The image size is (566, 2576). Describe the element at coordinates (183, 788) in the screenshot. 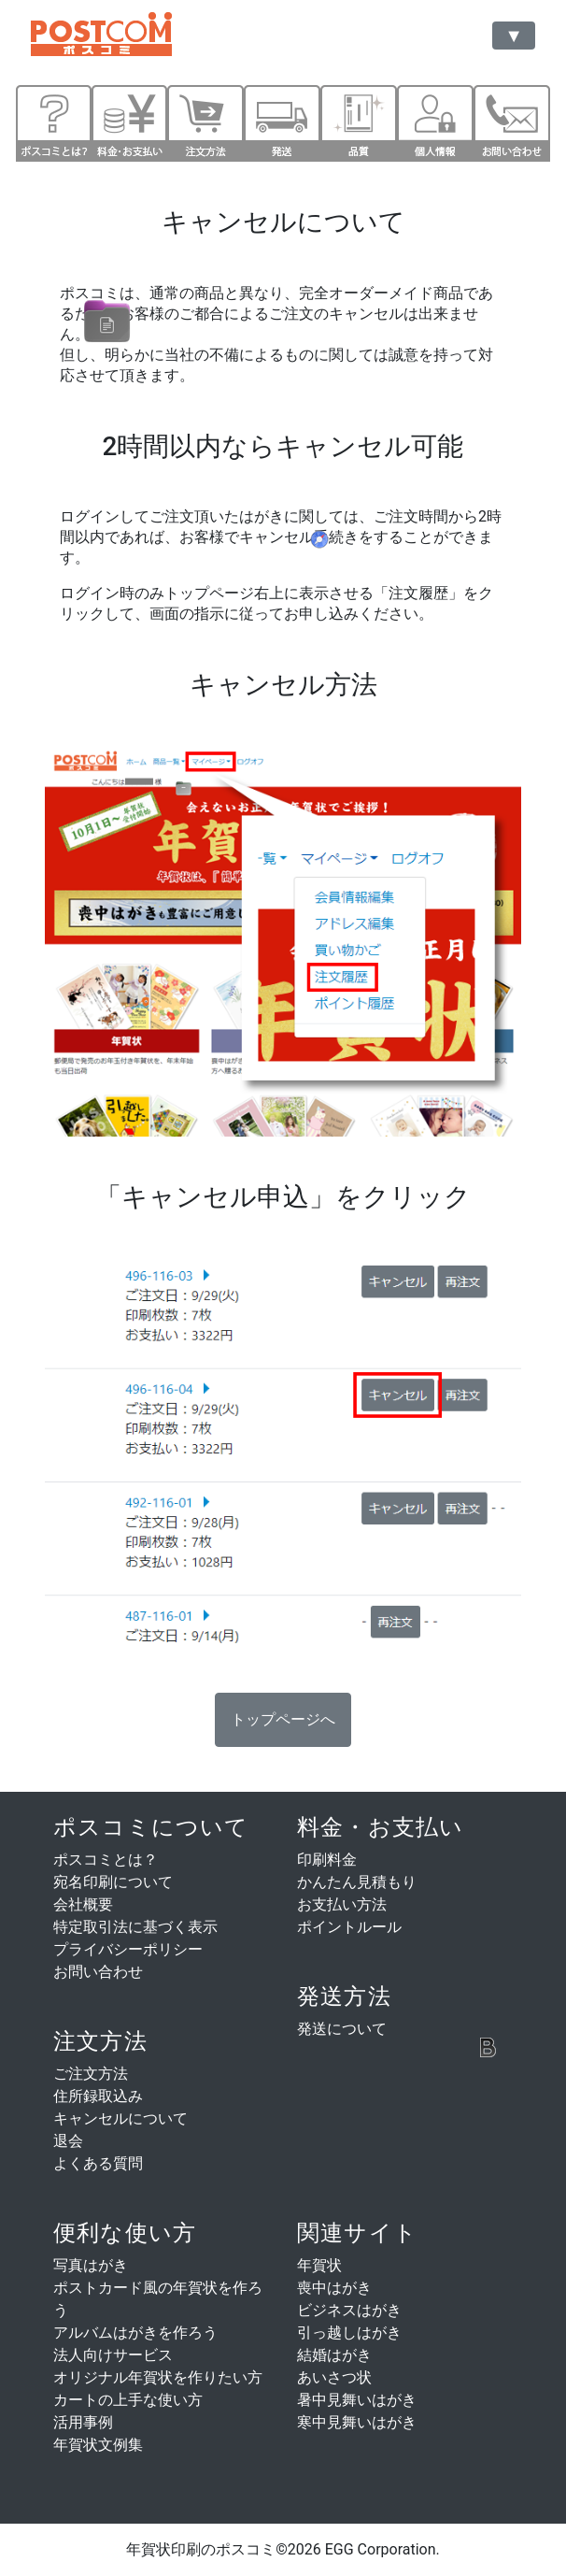

I see `open the file manager application` at that location.